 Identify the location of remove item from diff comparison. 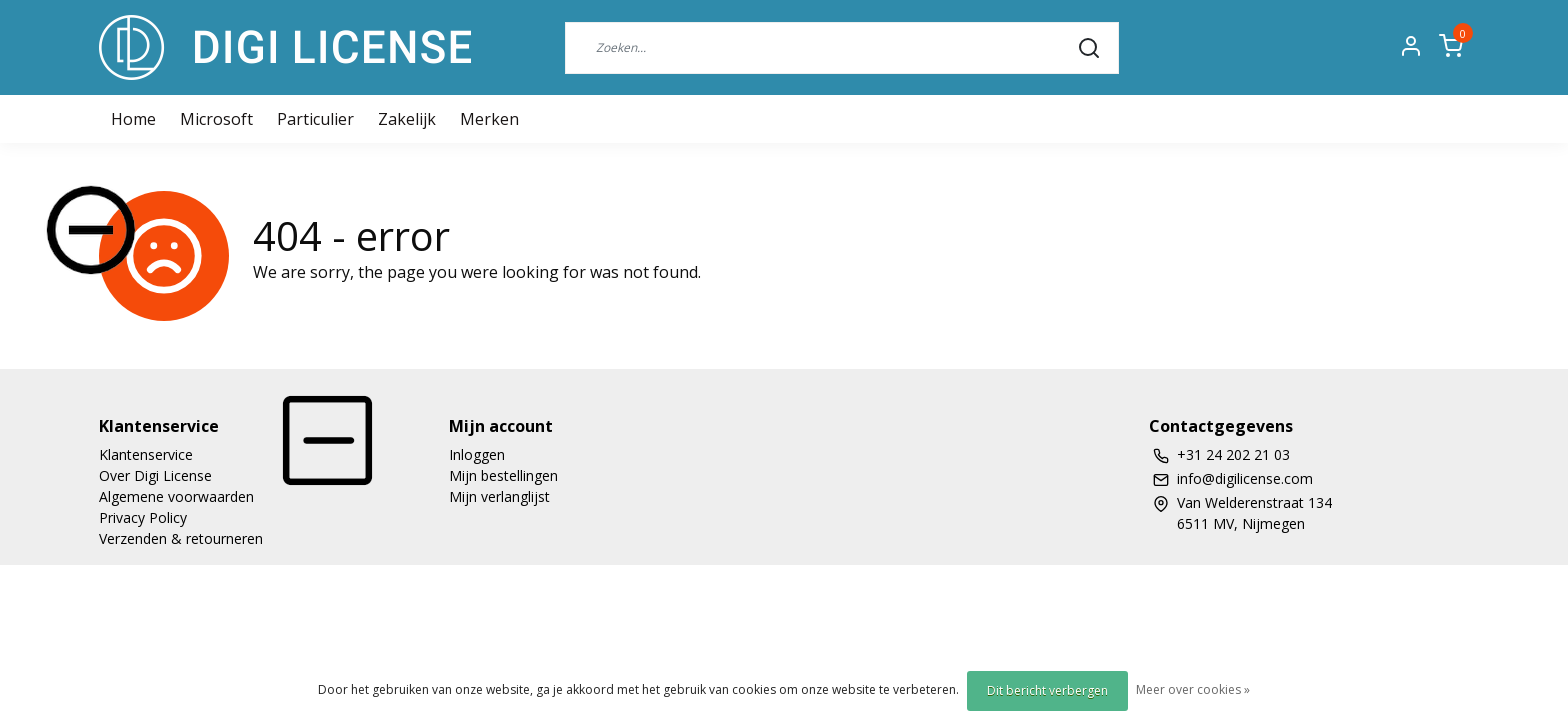
(327, 440).